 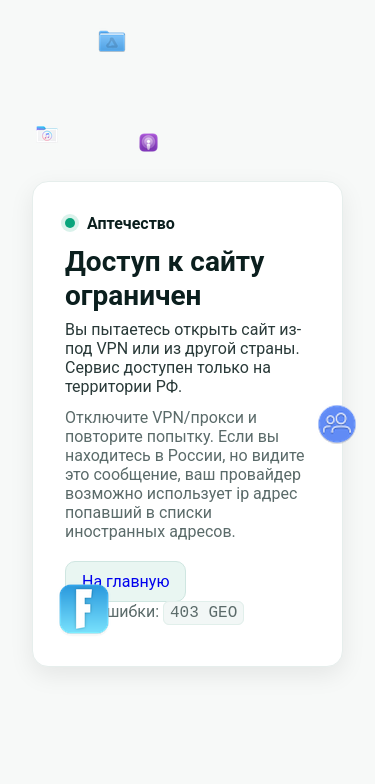 I want to click on manage user accounts and settings, so click(x=337, y=424).